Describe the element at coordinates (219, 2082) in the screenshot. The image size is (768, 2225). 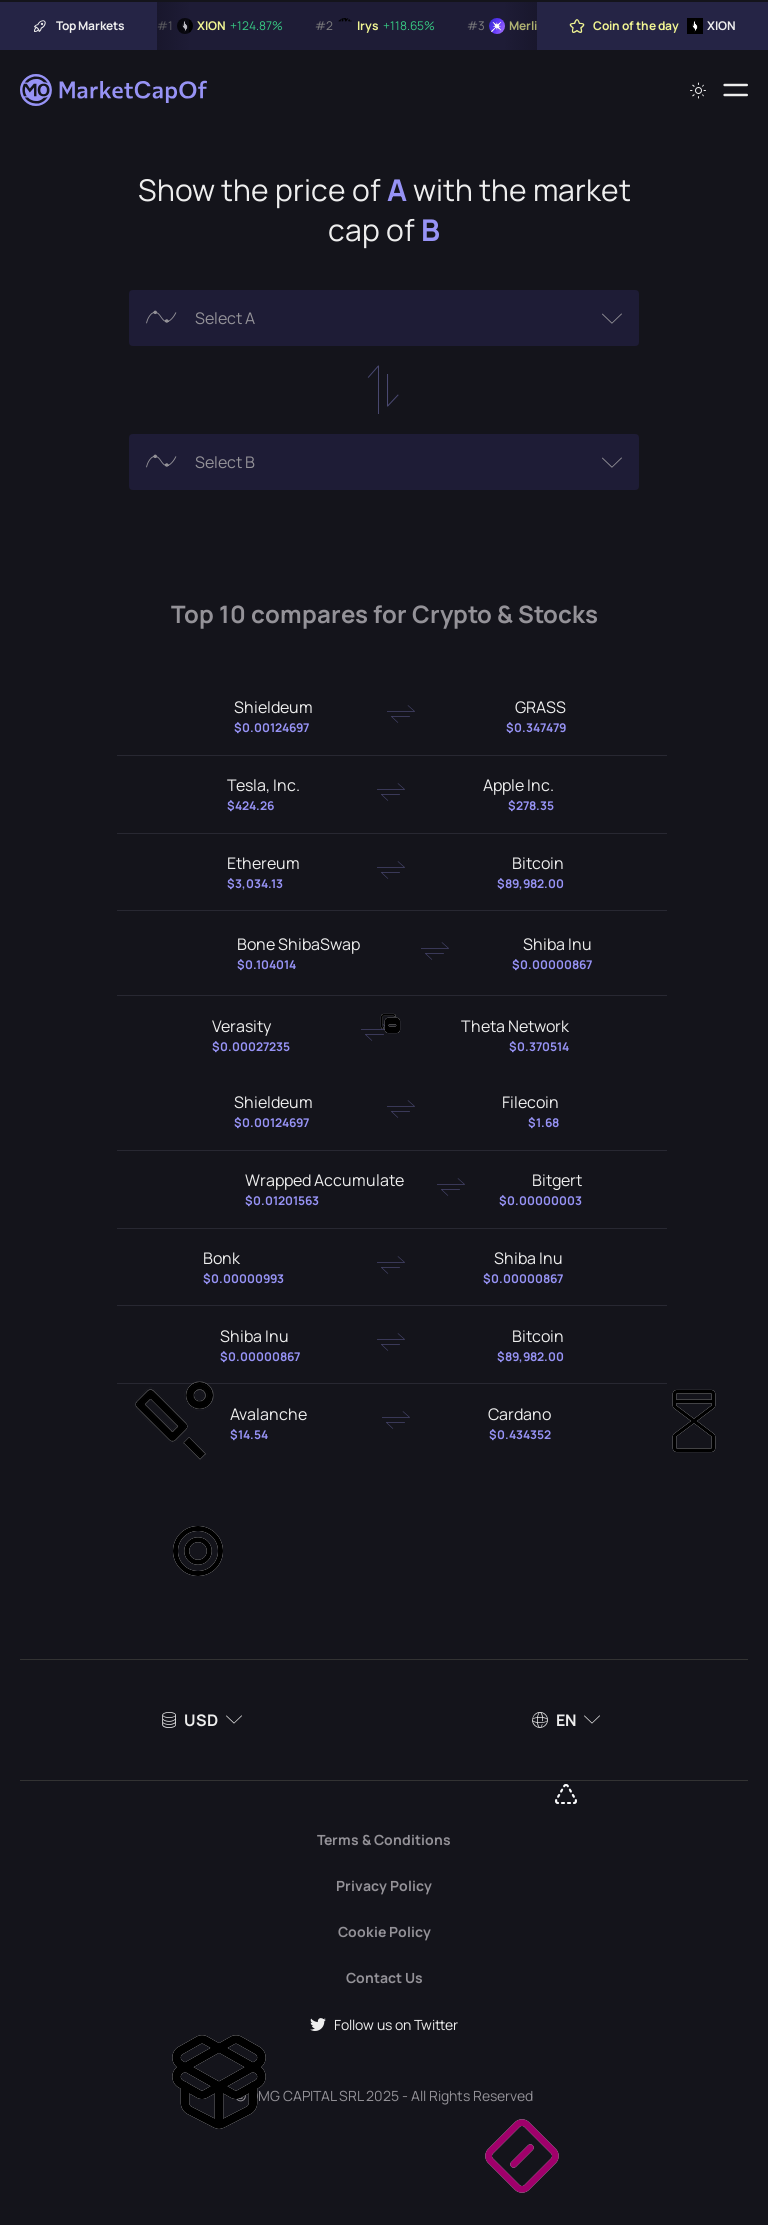
I see `view package contents` at that location.